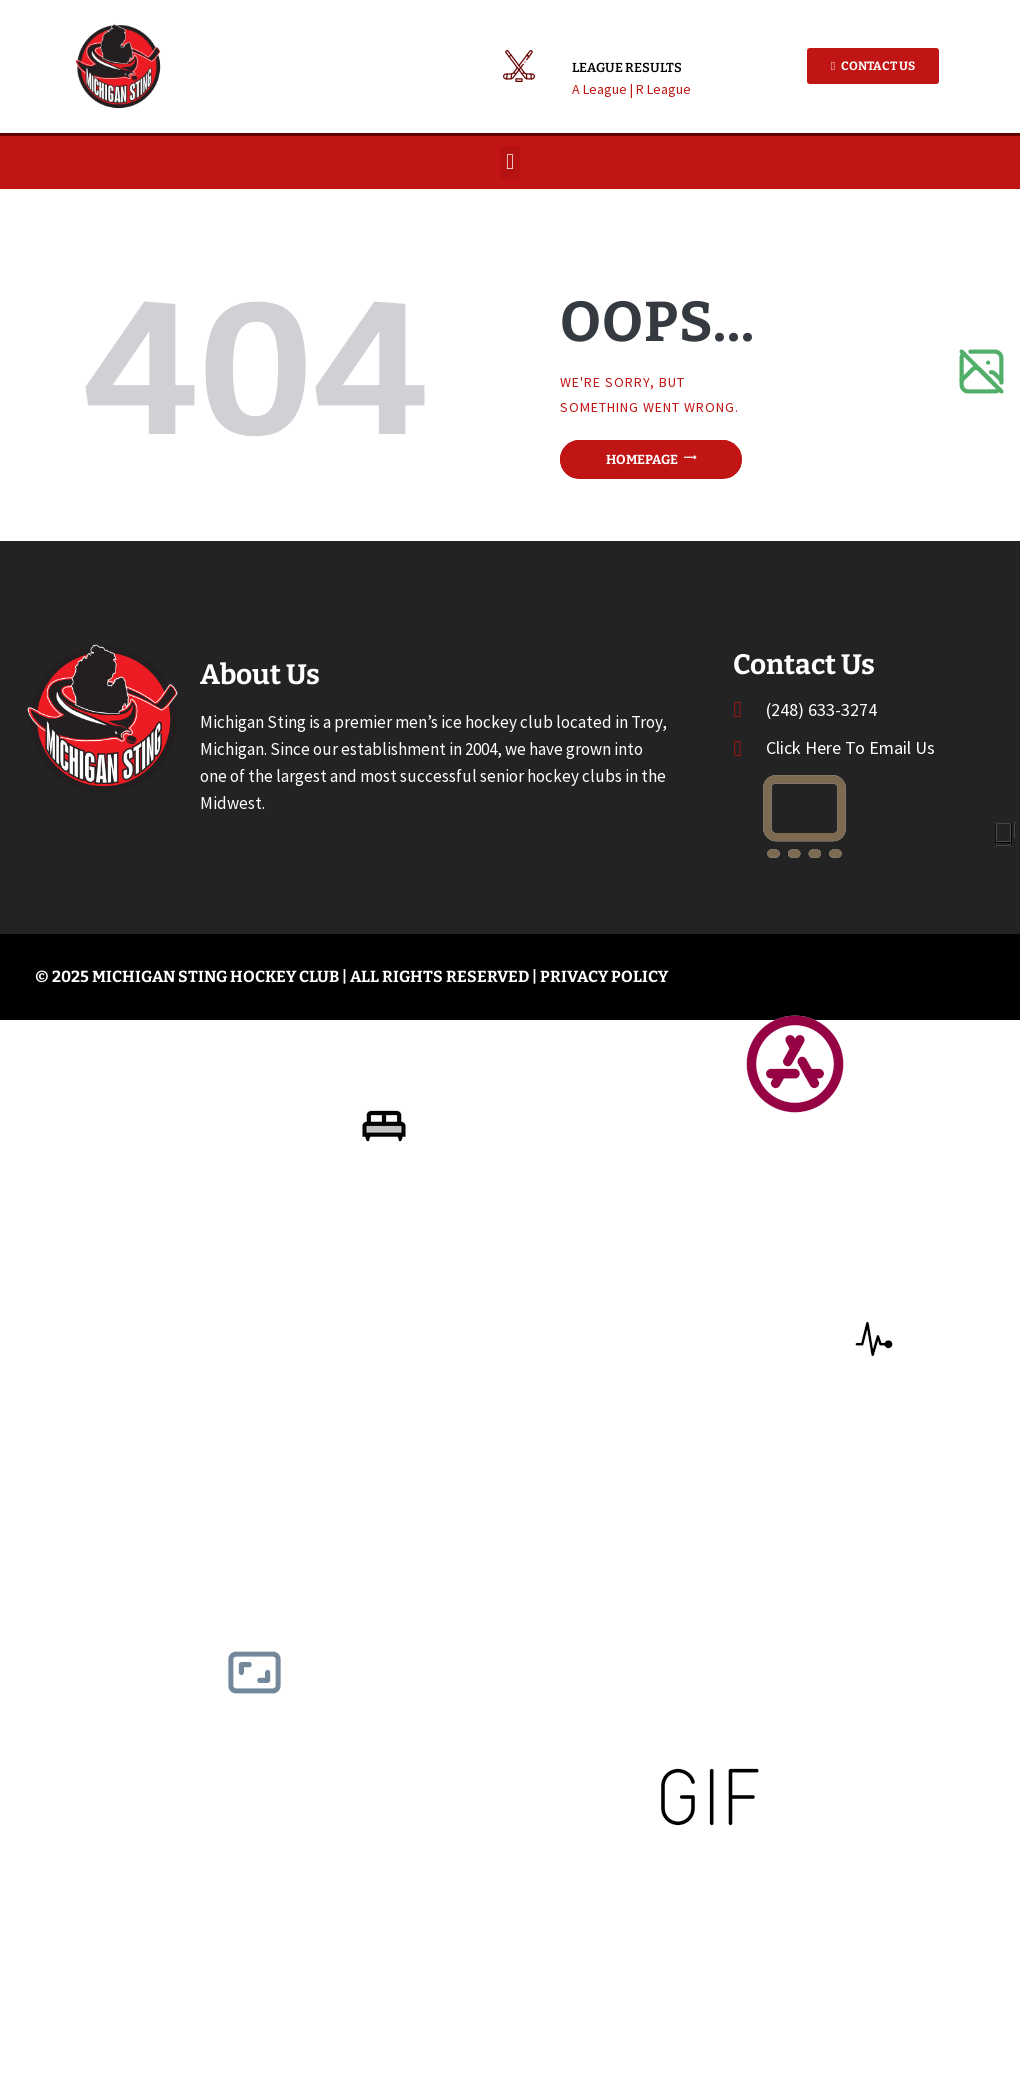 The height and width of the screenshot is (2073, 1020). What do you see at coordinates (254, 1672) in the screenshot?
I see `adjust aspect ratio settings` at bounding box center [254, 1672].